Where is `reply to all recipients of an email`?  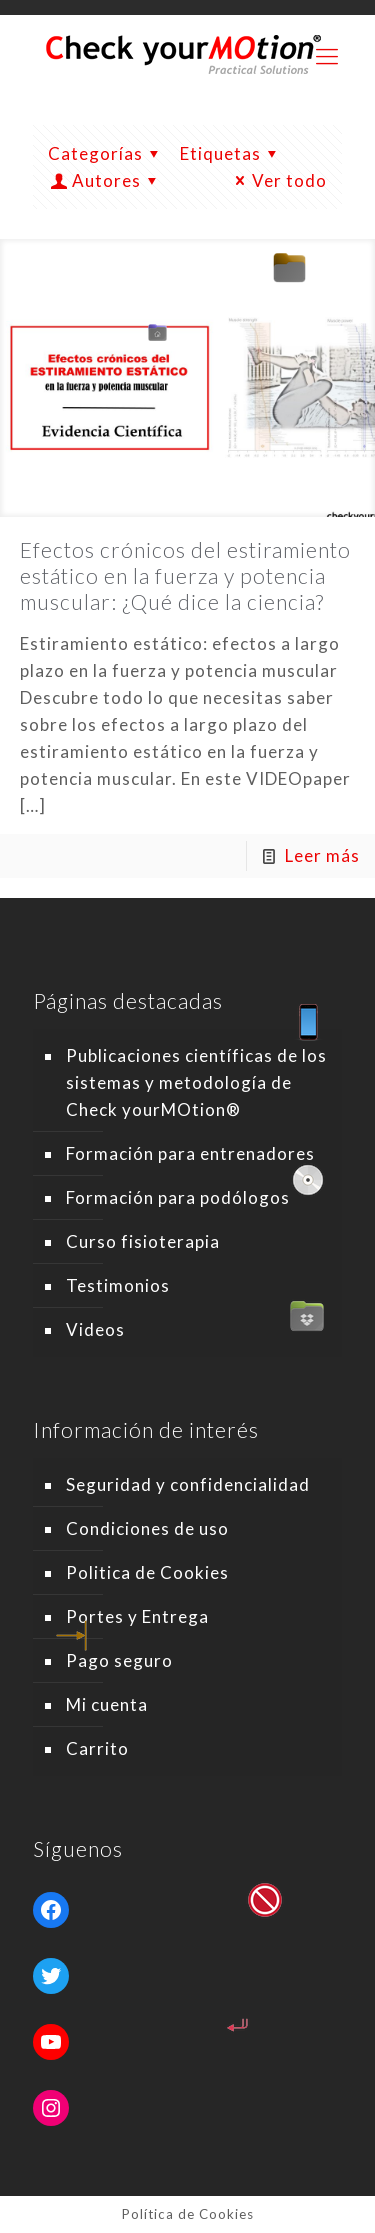
reply to all recipients of an email is located at coordinates (237, 2025).